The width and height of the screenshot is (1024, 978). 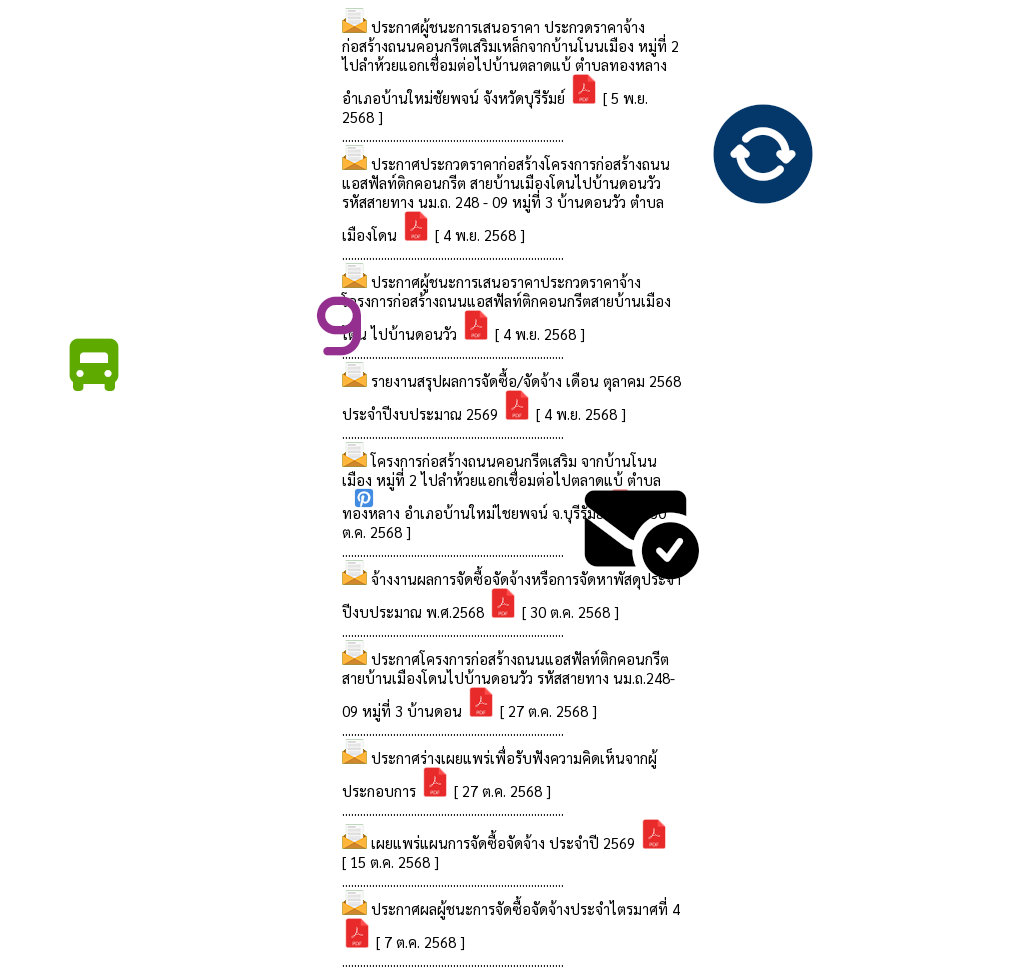 What do you see at coordinates (364, 498) in the screenshot?
I see `open Pinterest app` at bounding box center [364, 498].